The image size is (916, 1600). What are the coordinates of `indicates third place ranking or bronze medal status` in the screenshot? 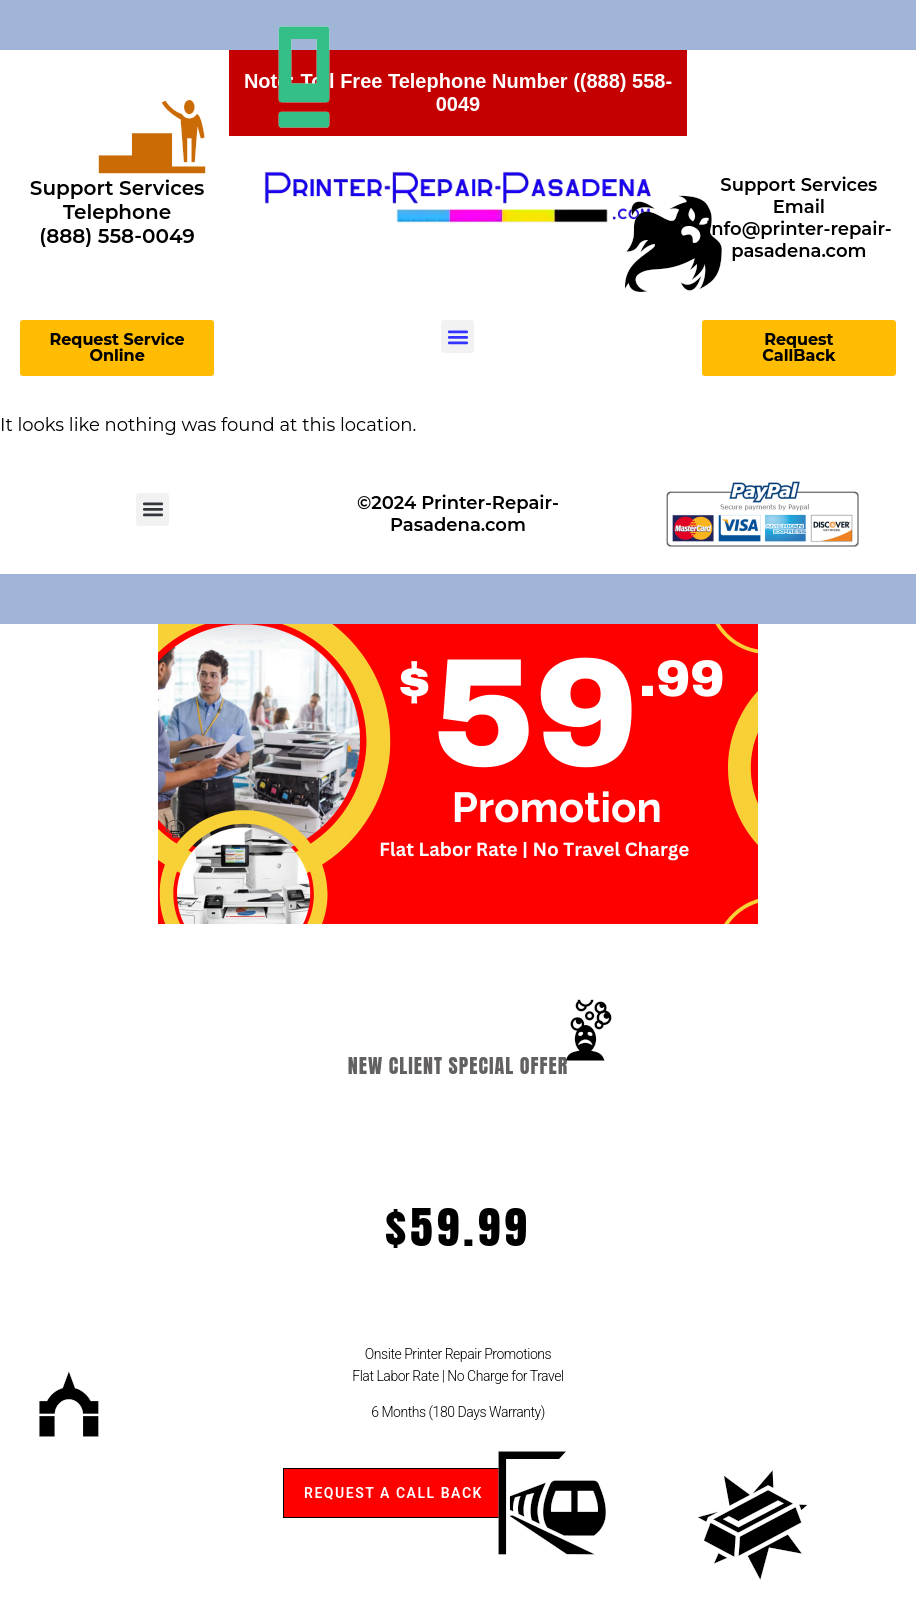 It's located at (152, 120).